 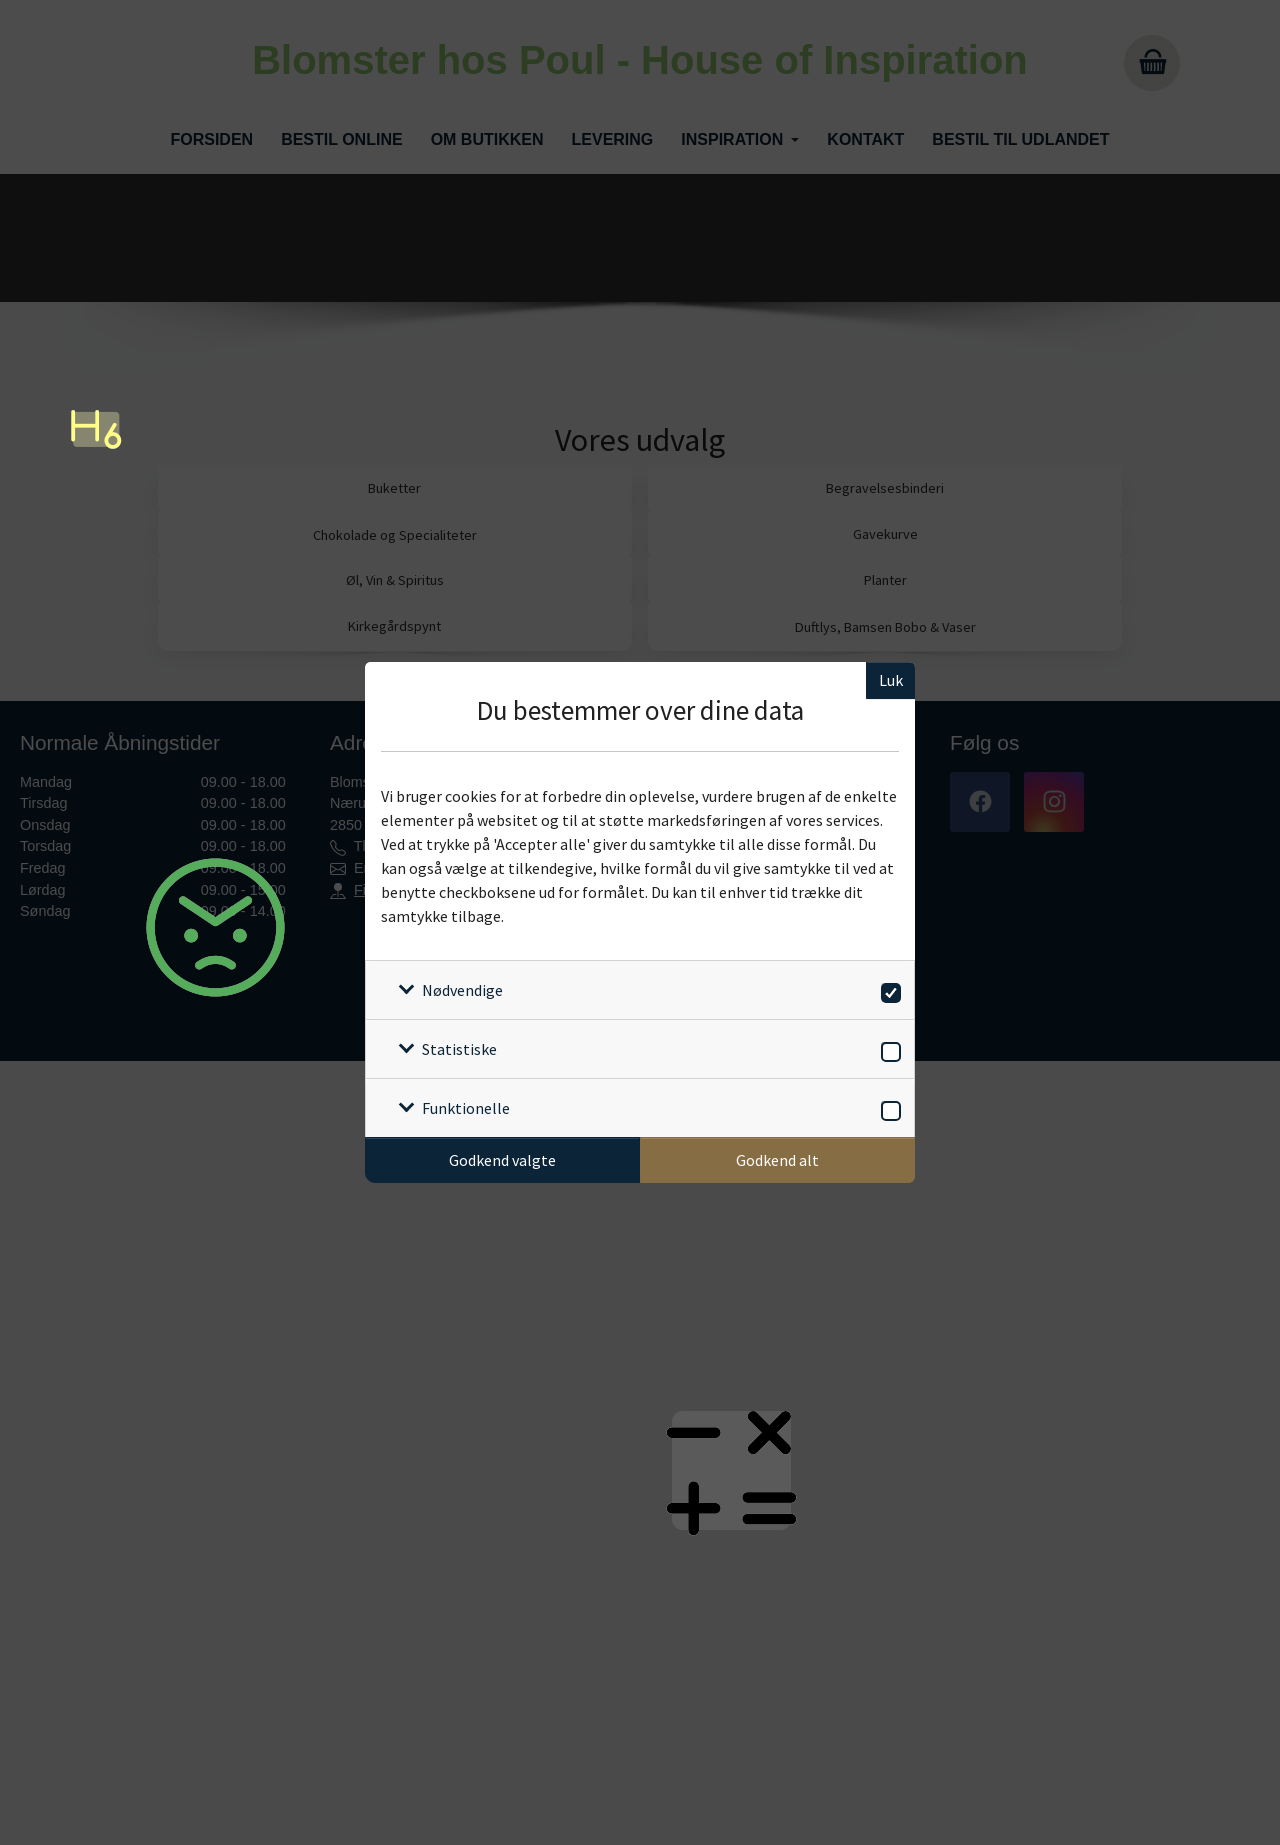 What do you see at coordinates (731, 1470) in the screenshot?
I see `open calculator or math tools` at bounding box center [731, 1470].